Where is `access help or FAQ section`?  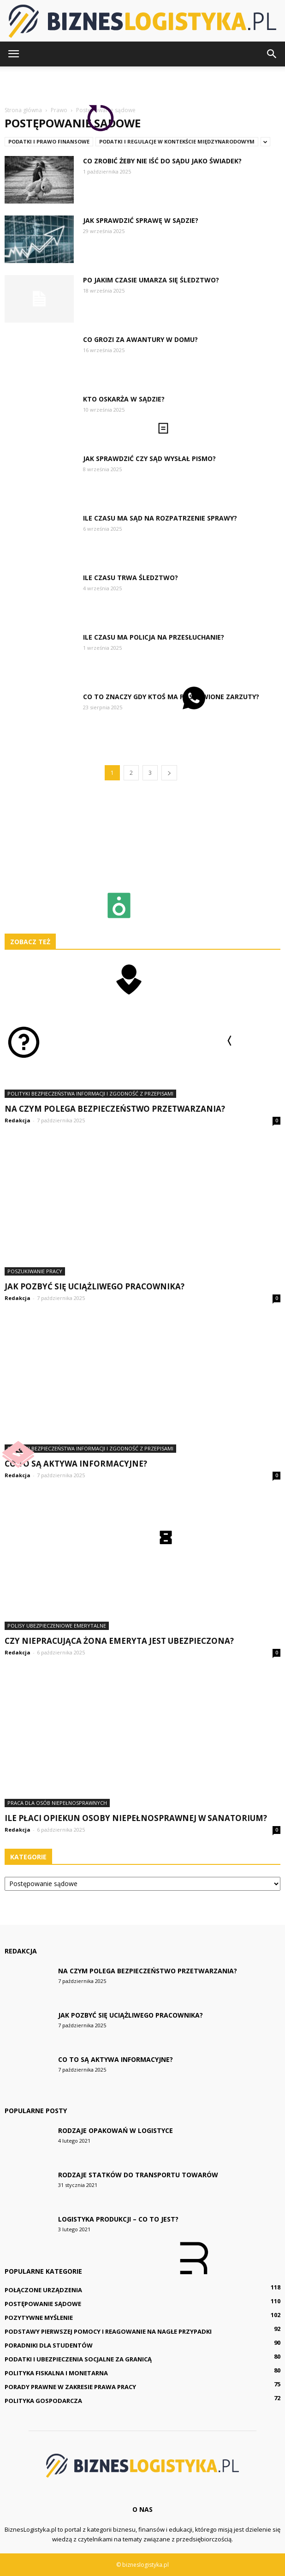
access help or FAQ section is located at coordinates (24, 1042).